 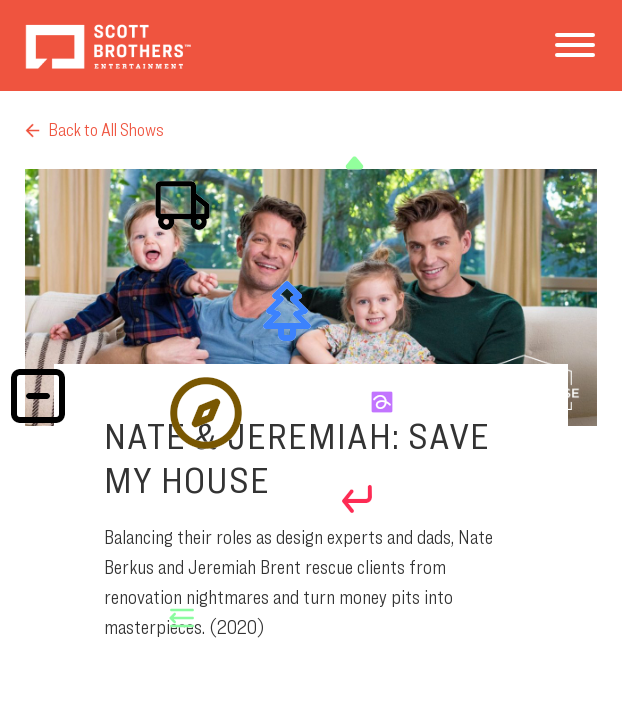 What do you see at coordinates (206, 413) in the screenshot?
I see `access navigation or directional tools` at bounding box center [206, 413].